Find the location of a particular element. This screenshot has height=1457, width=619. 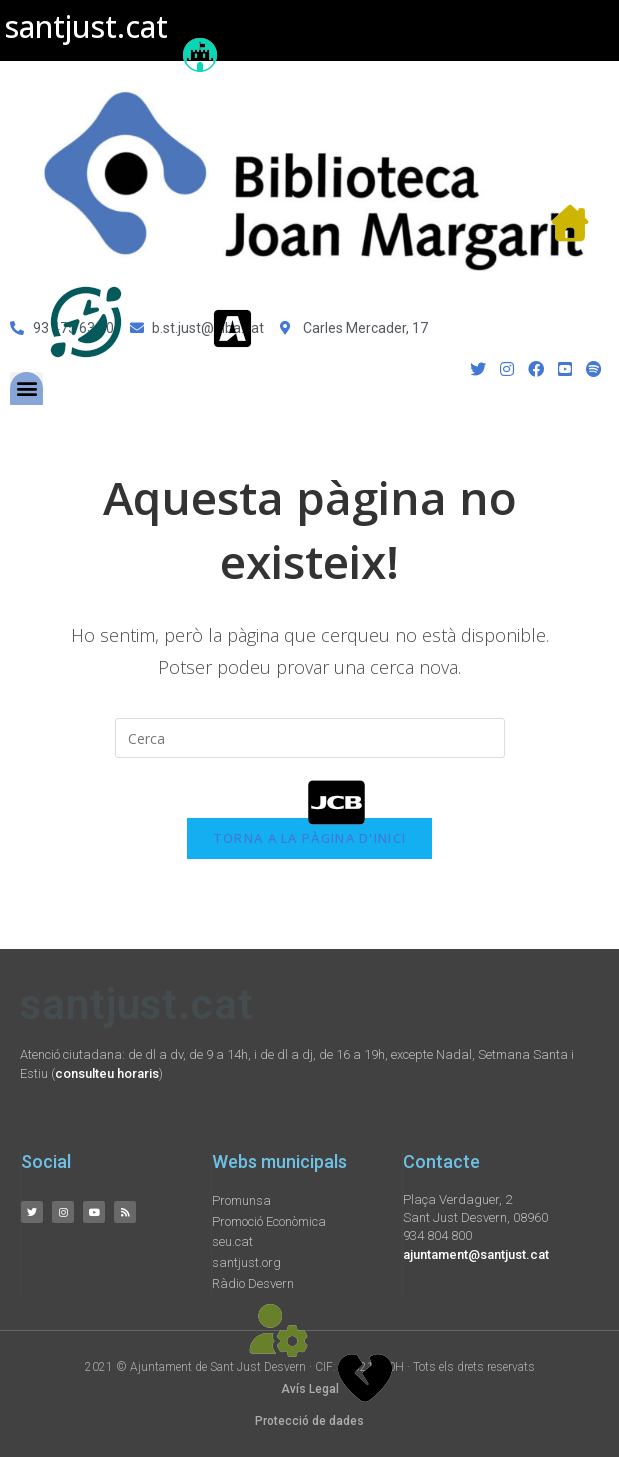

unlike or remove from favorites is located at coordinates (365, 1378).